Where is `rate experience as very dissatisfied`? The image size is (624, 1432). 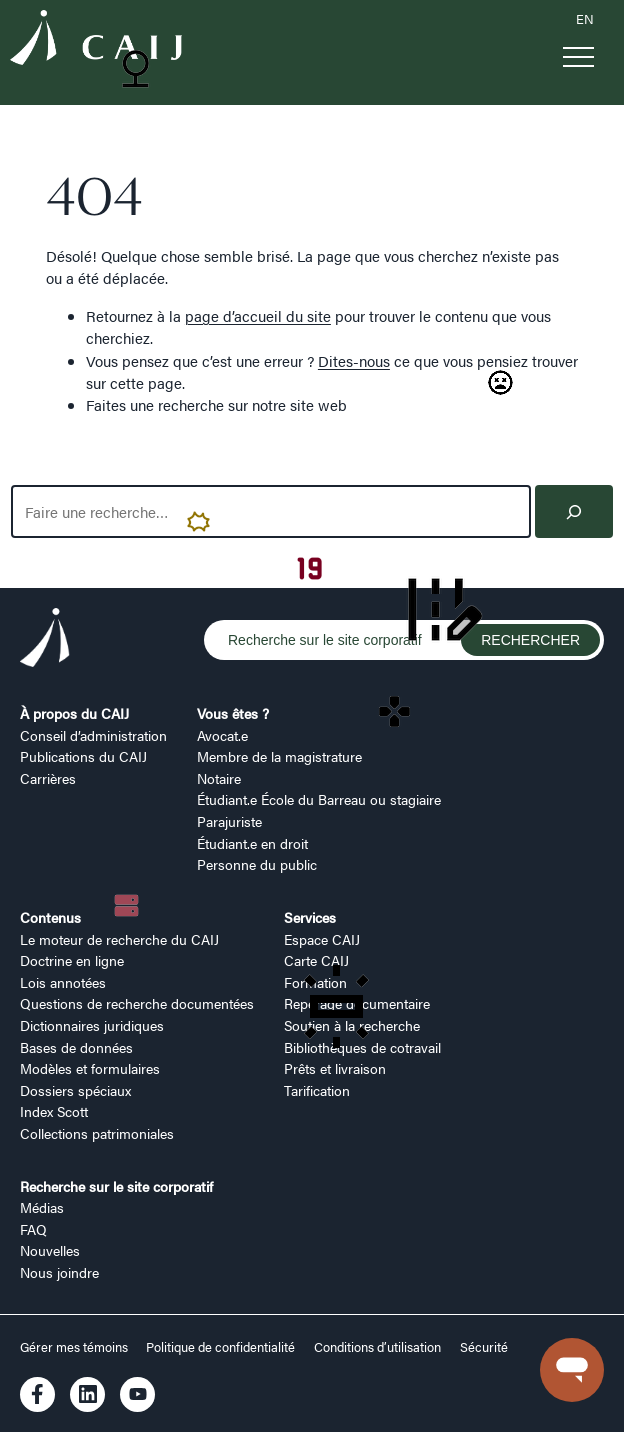 rate experience as very dissatisfied is located at coordinates (500, 382).